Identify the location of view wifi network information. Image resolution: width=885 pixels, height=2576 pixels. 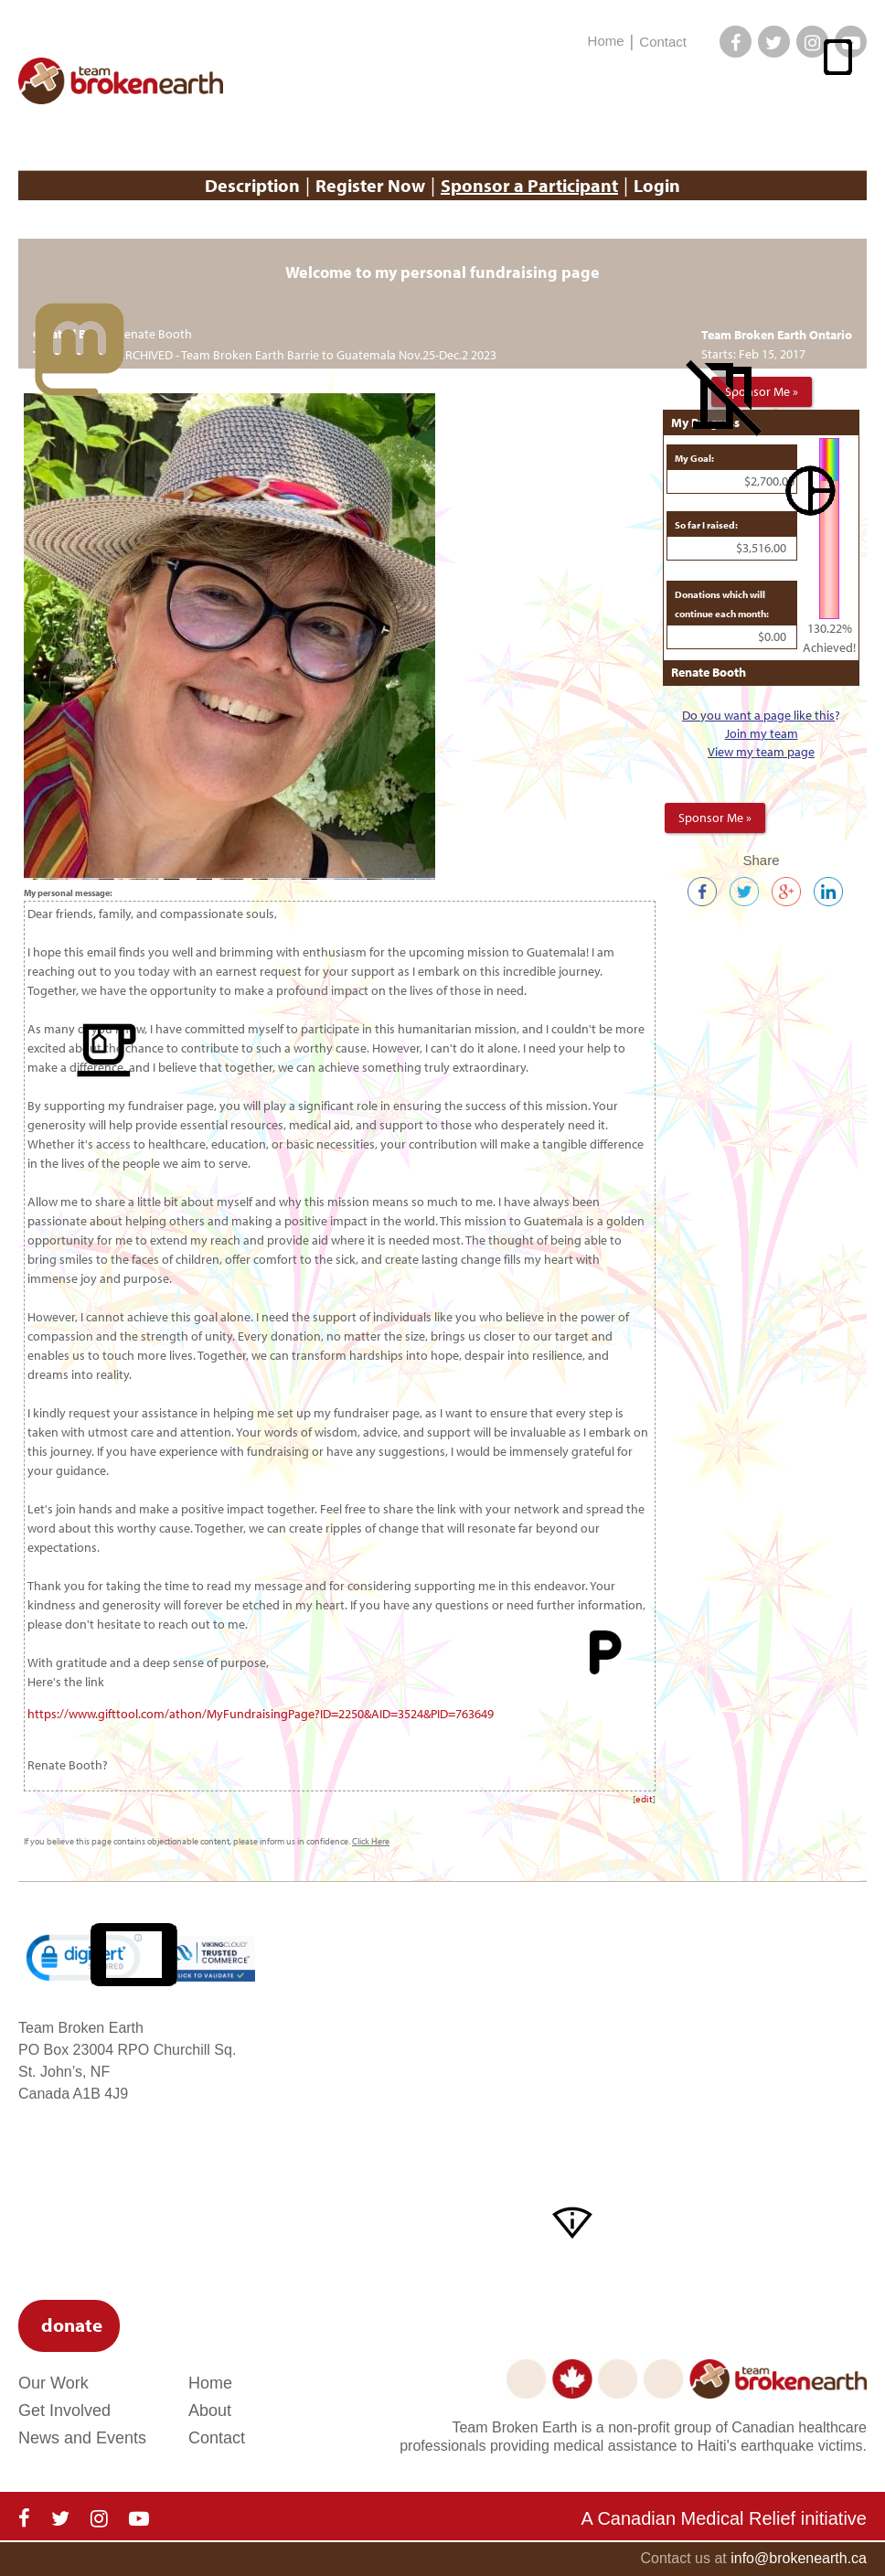
(572, 2222).